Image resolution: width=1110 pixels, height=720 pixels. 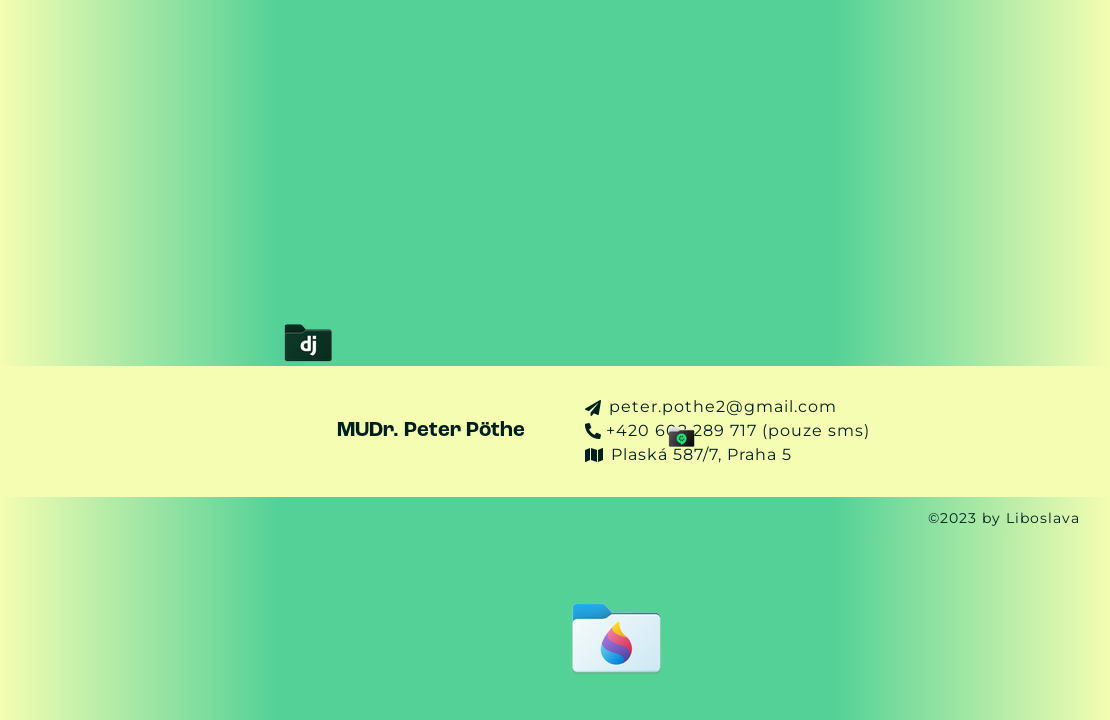 What do you see at coordinates (308, 344) in the screenshot?
I see `folder containing django project files` at bounding box center [308, 344].